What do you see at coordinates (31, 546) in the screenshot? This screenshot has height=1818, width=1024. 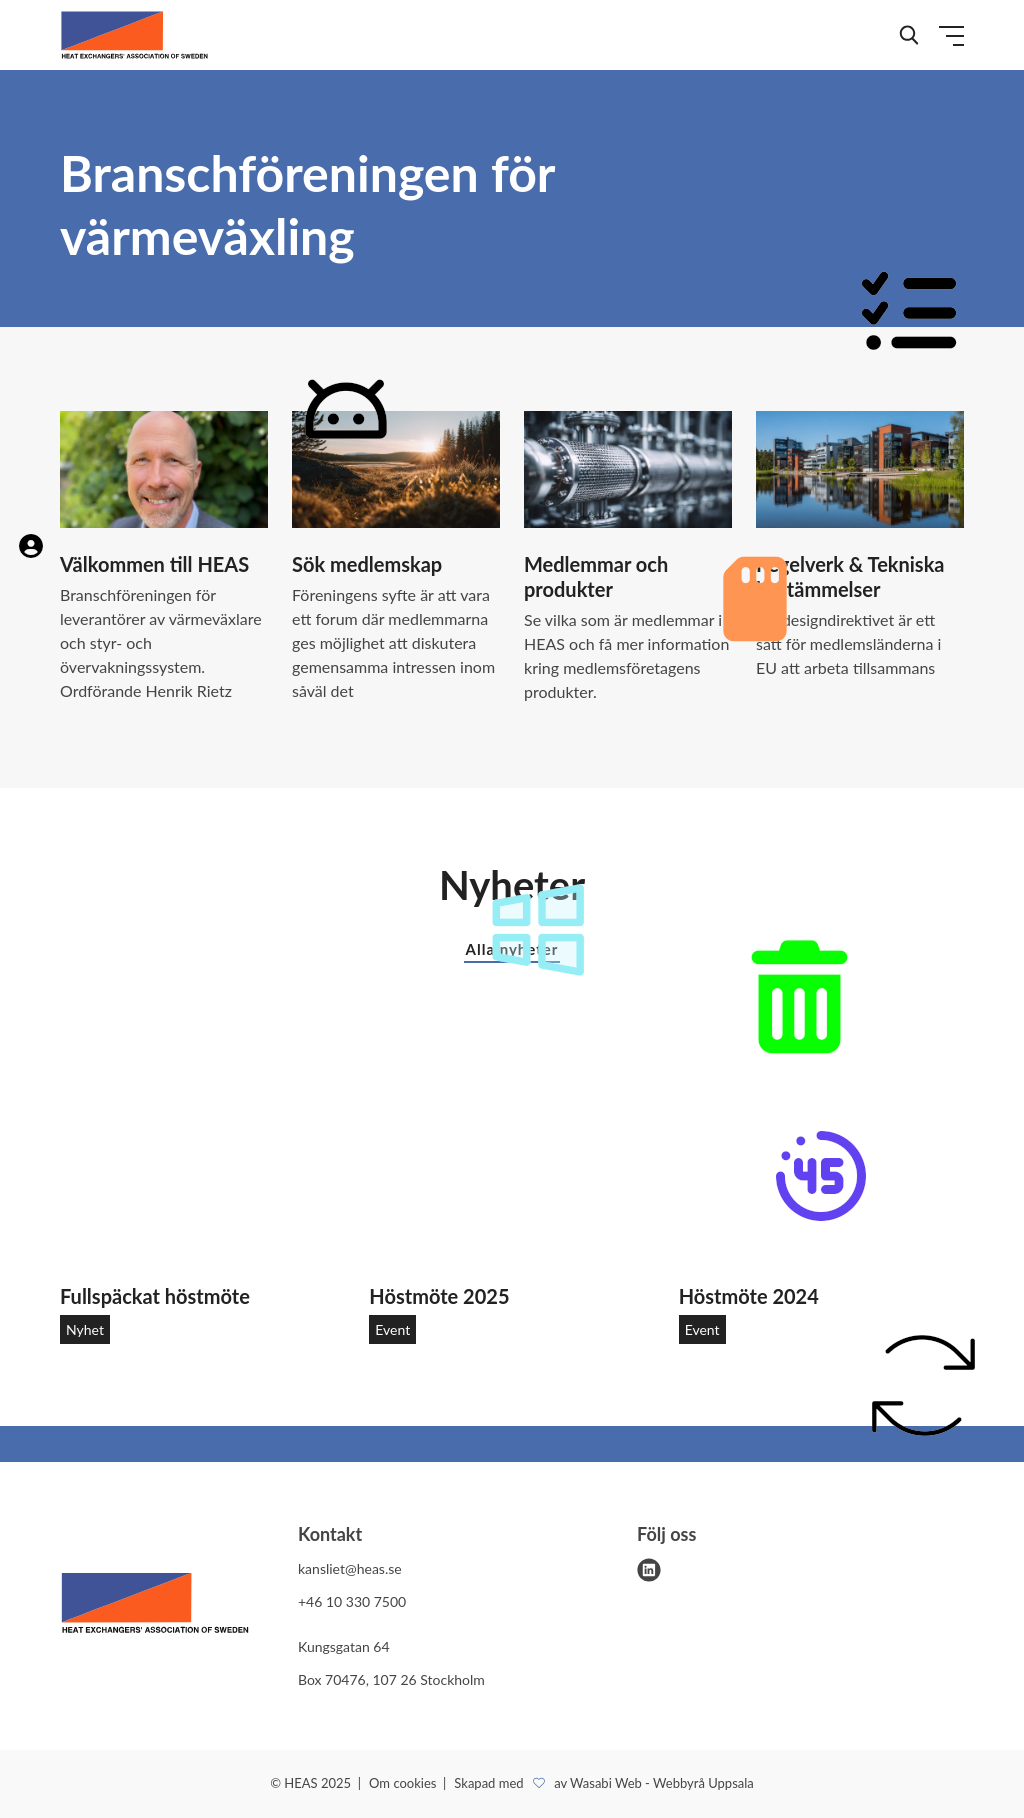 I see `view your profile` at bounding box center [31, 546].